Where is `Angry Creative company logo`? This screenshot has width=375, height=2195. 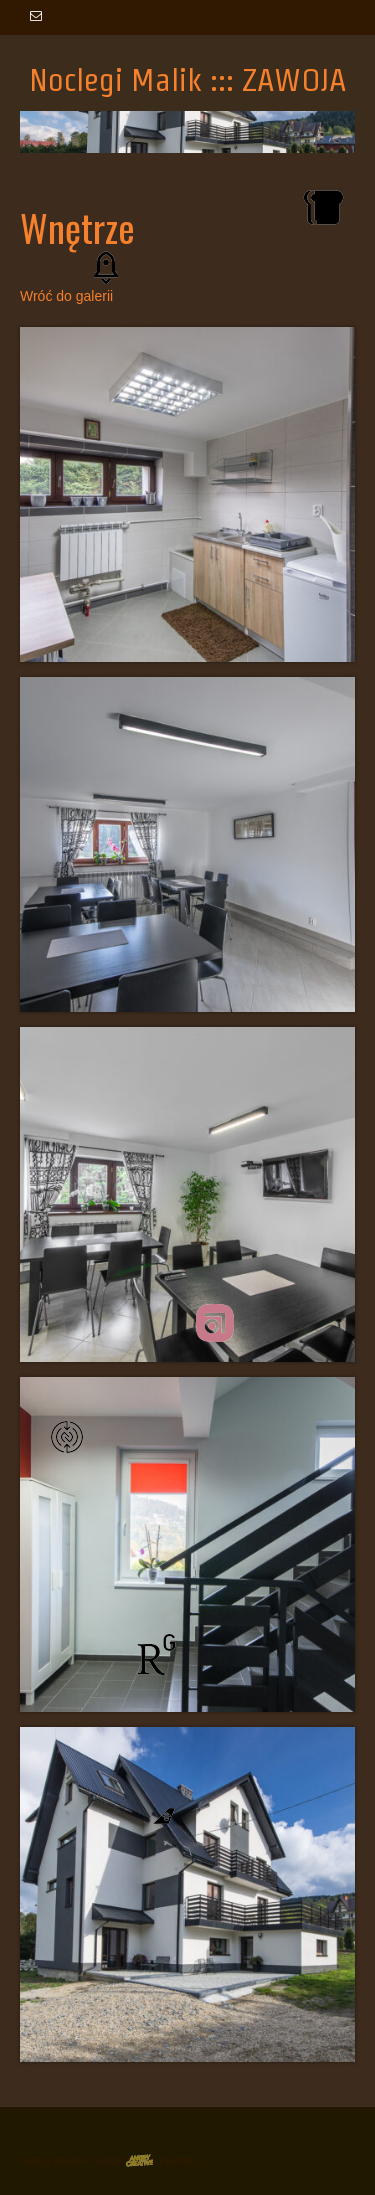
Angry Creative company logo is located at coordinates (139, 2160).